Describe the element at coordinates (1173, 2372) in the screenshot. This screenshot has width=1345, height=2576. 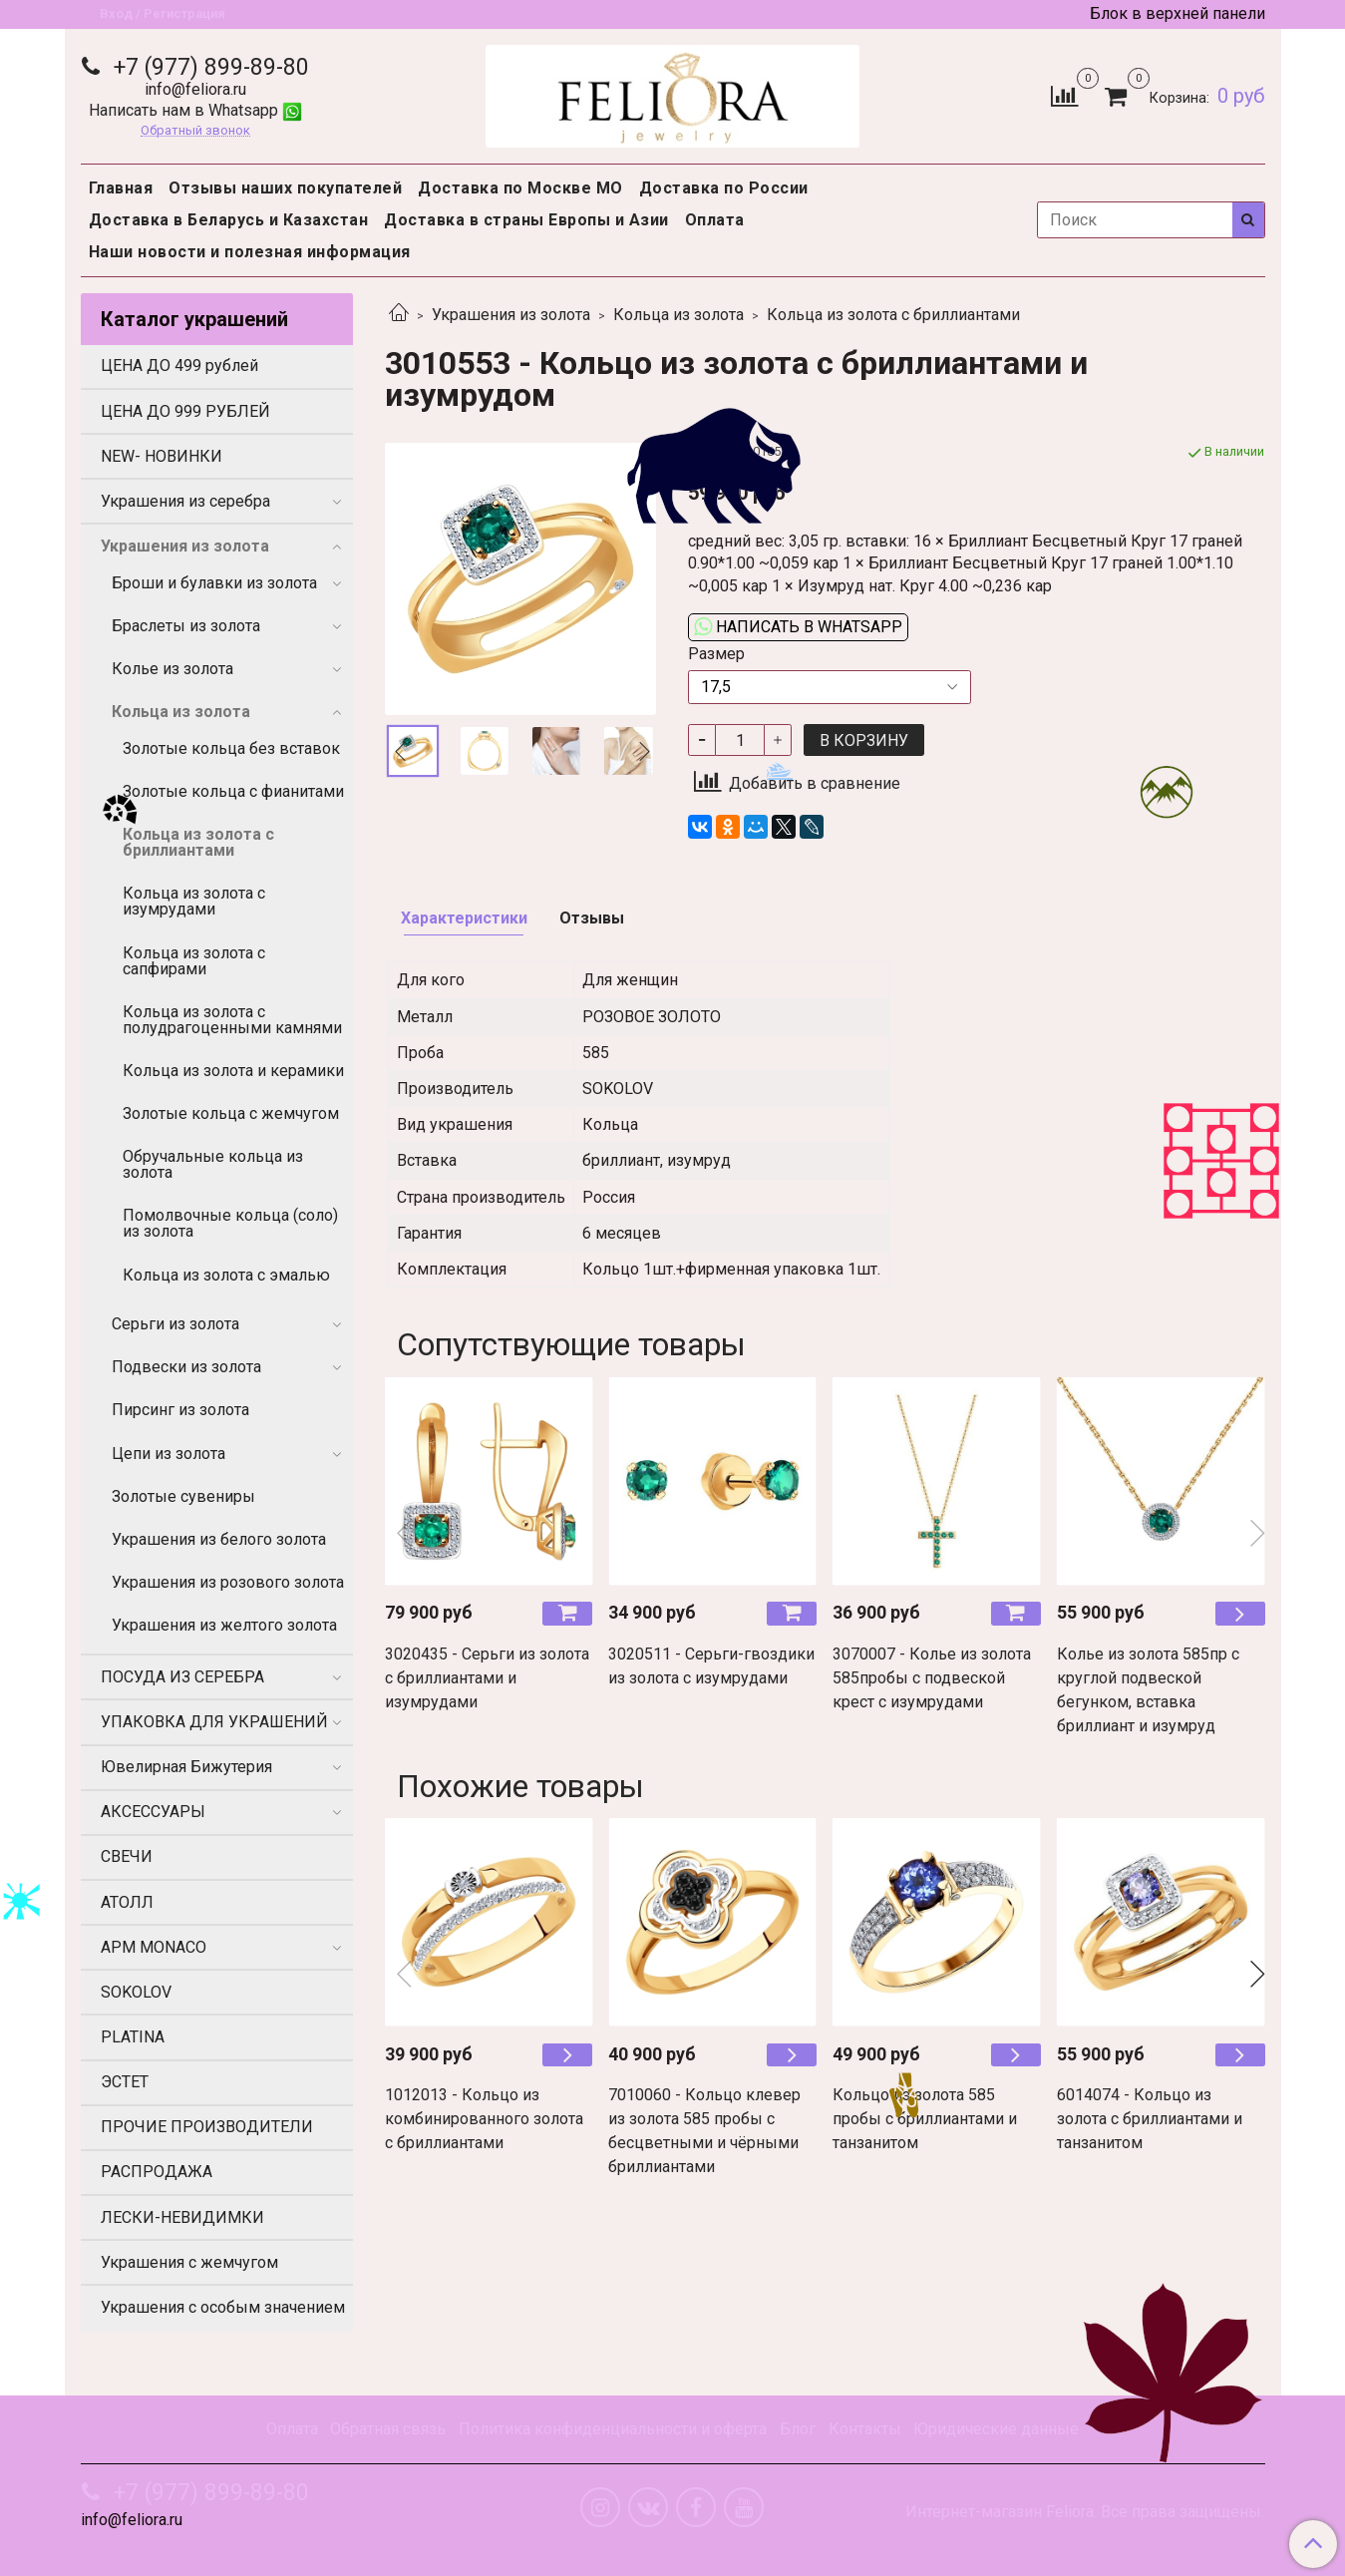
I see `nature or plant category indicator` at that location.